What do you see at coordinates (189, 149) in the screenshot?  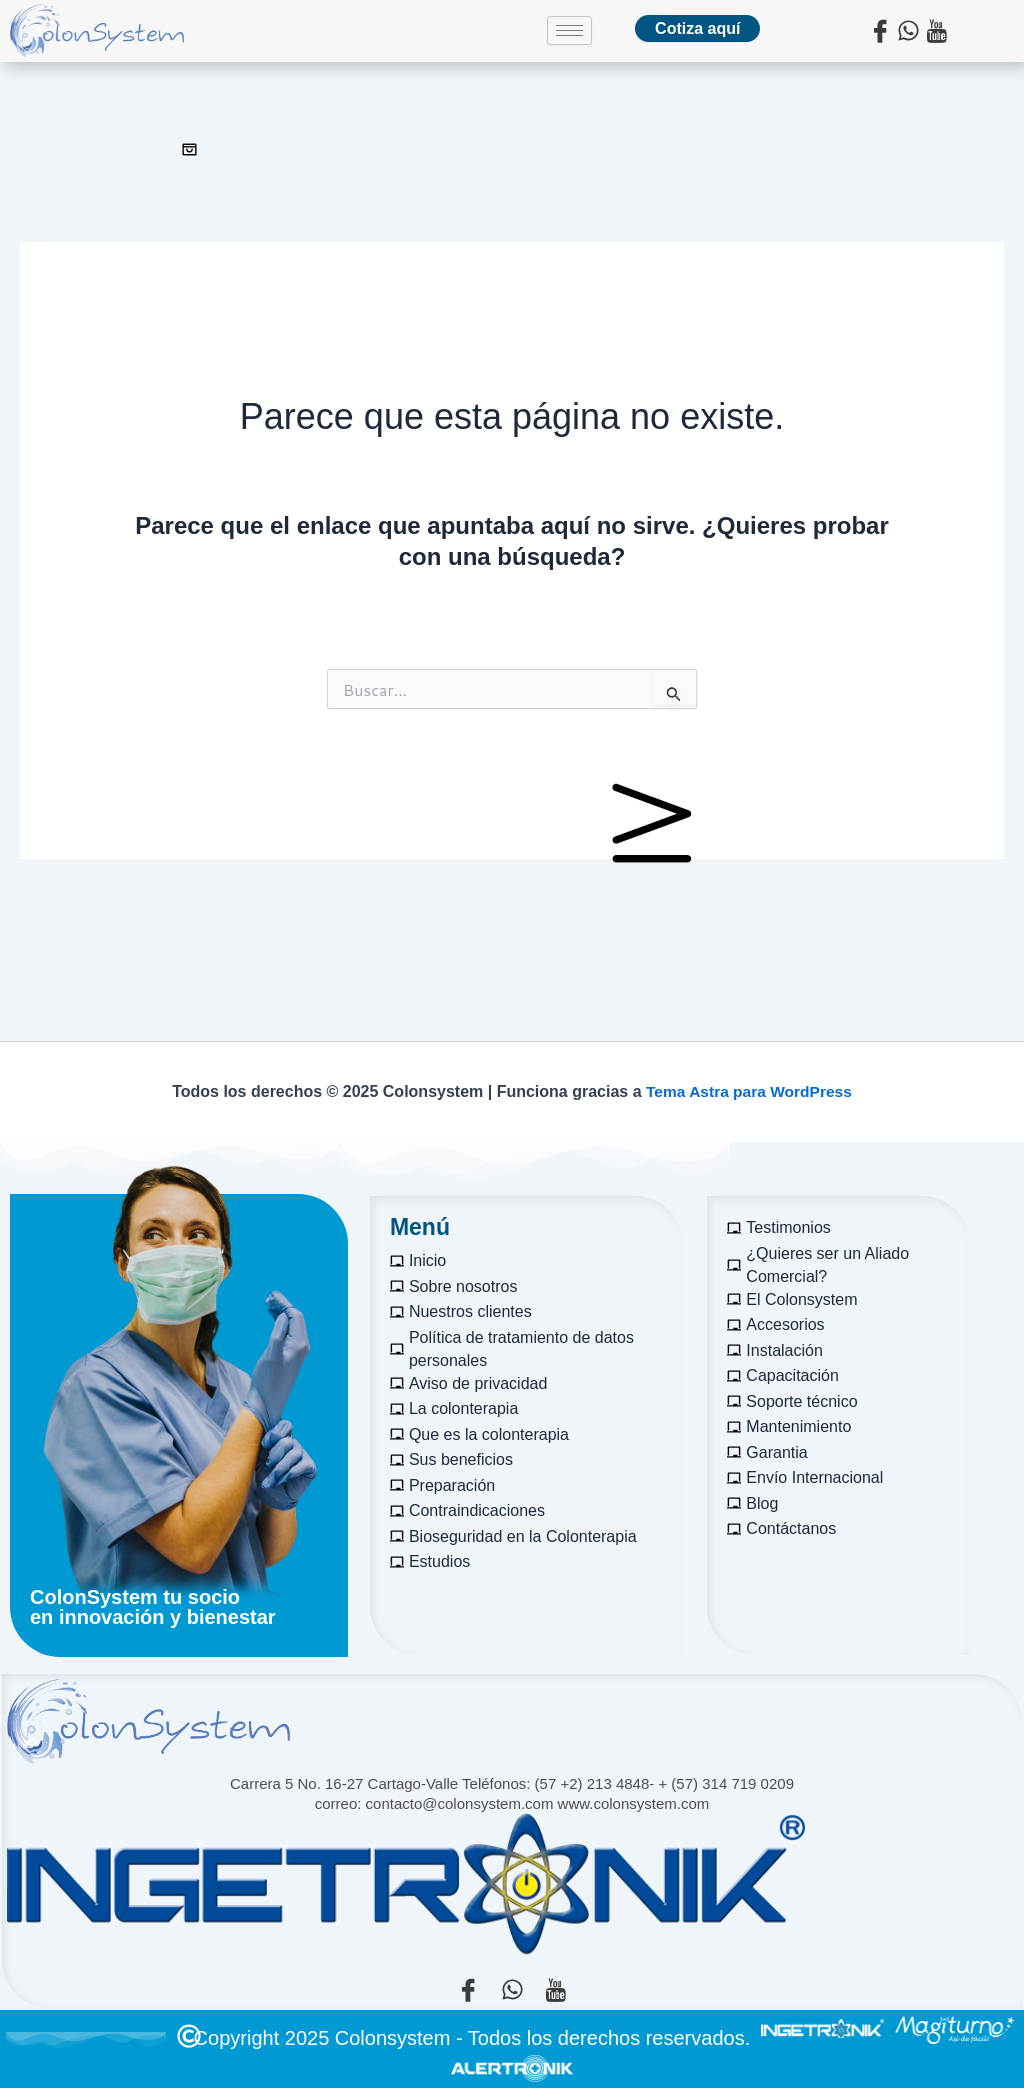 I see `view your shopping bag` at bounding box center [189, 149].